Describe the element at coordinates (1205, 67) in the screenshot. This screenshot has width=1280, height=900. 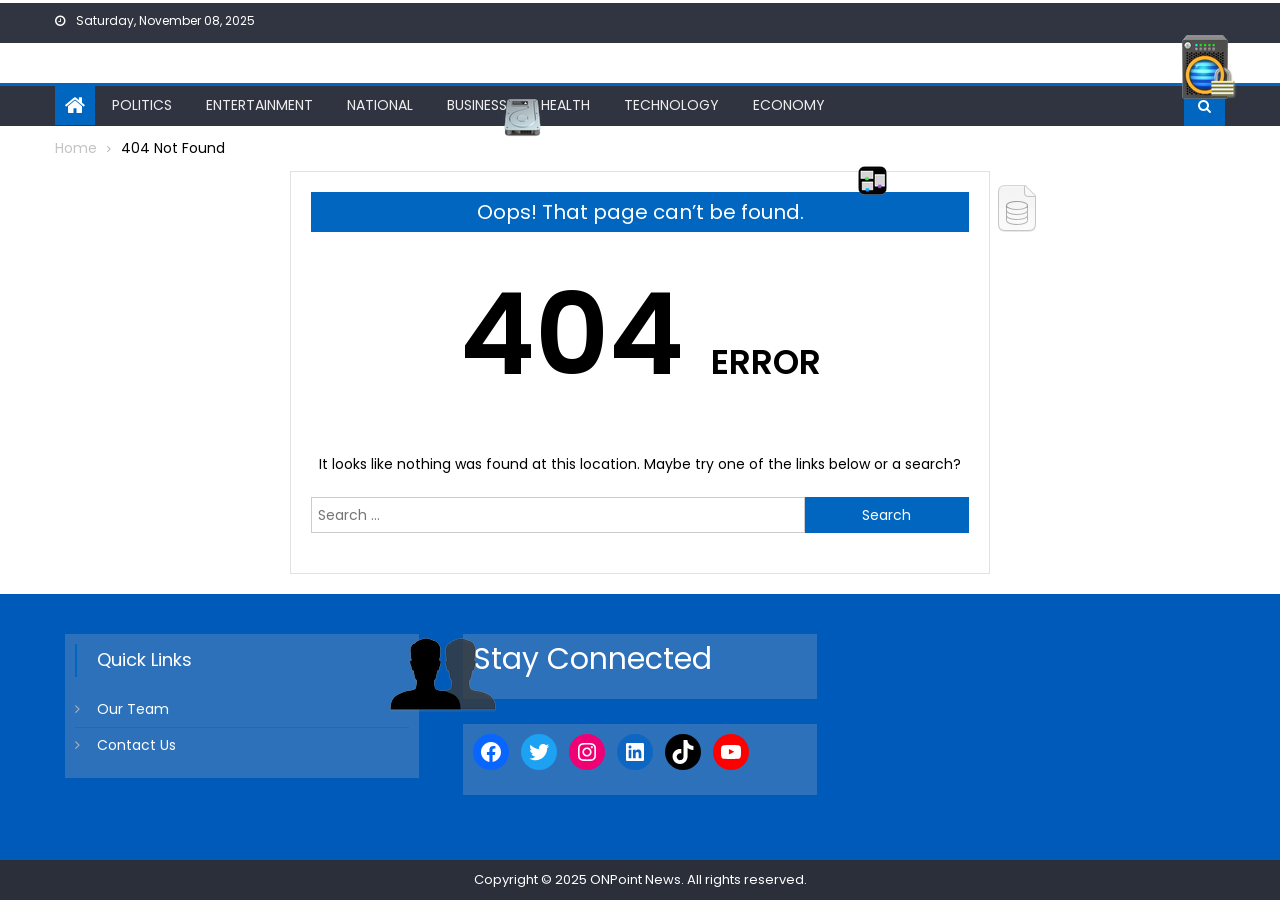
I see `locked RAID 0 storage array` at that location.